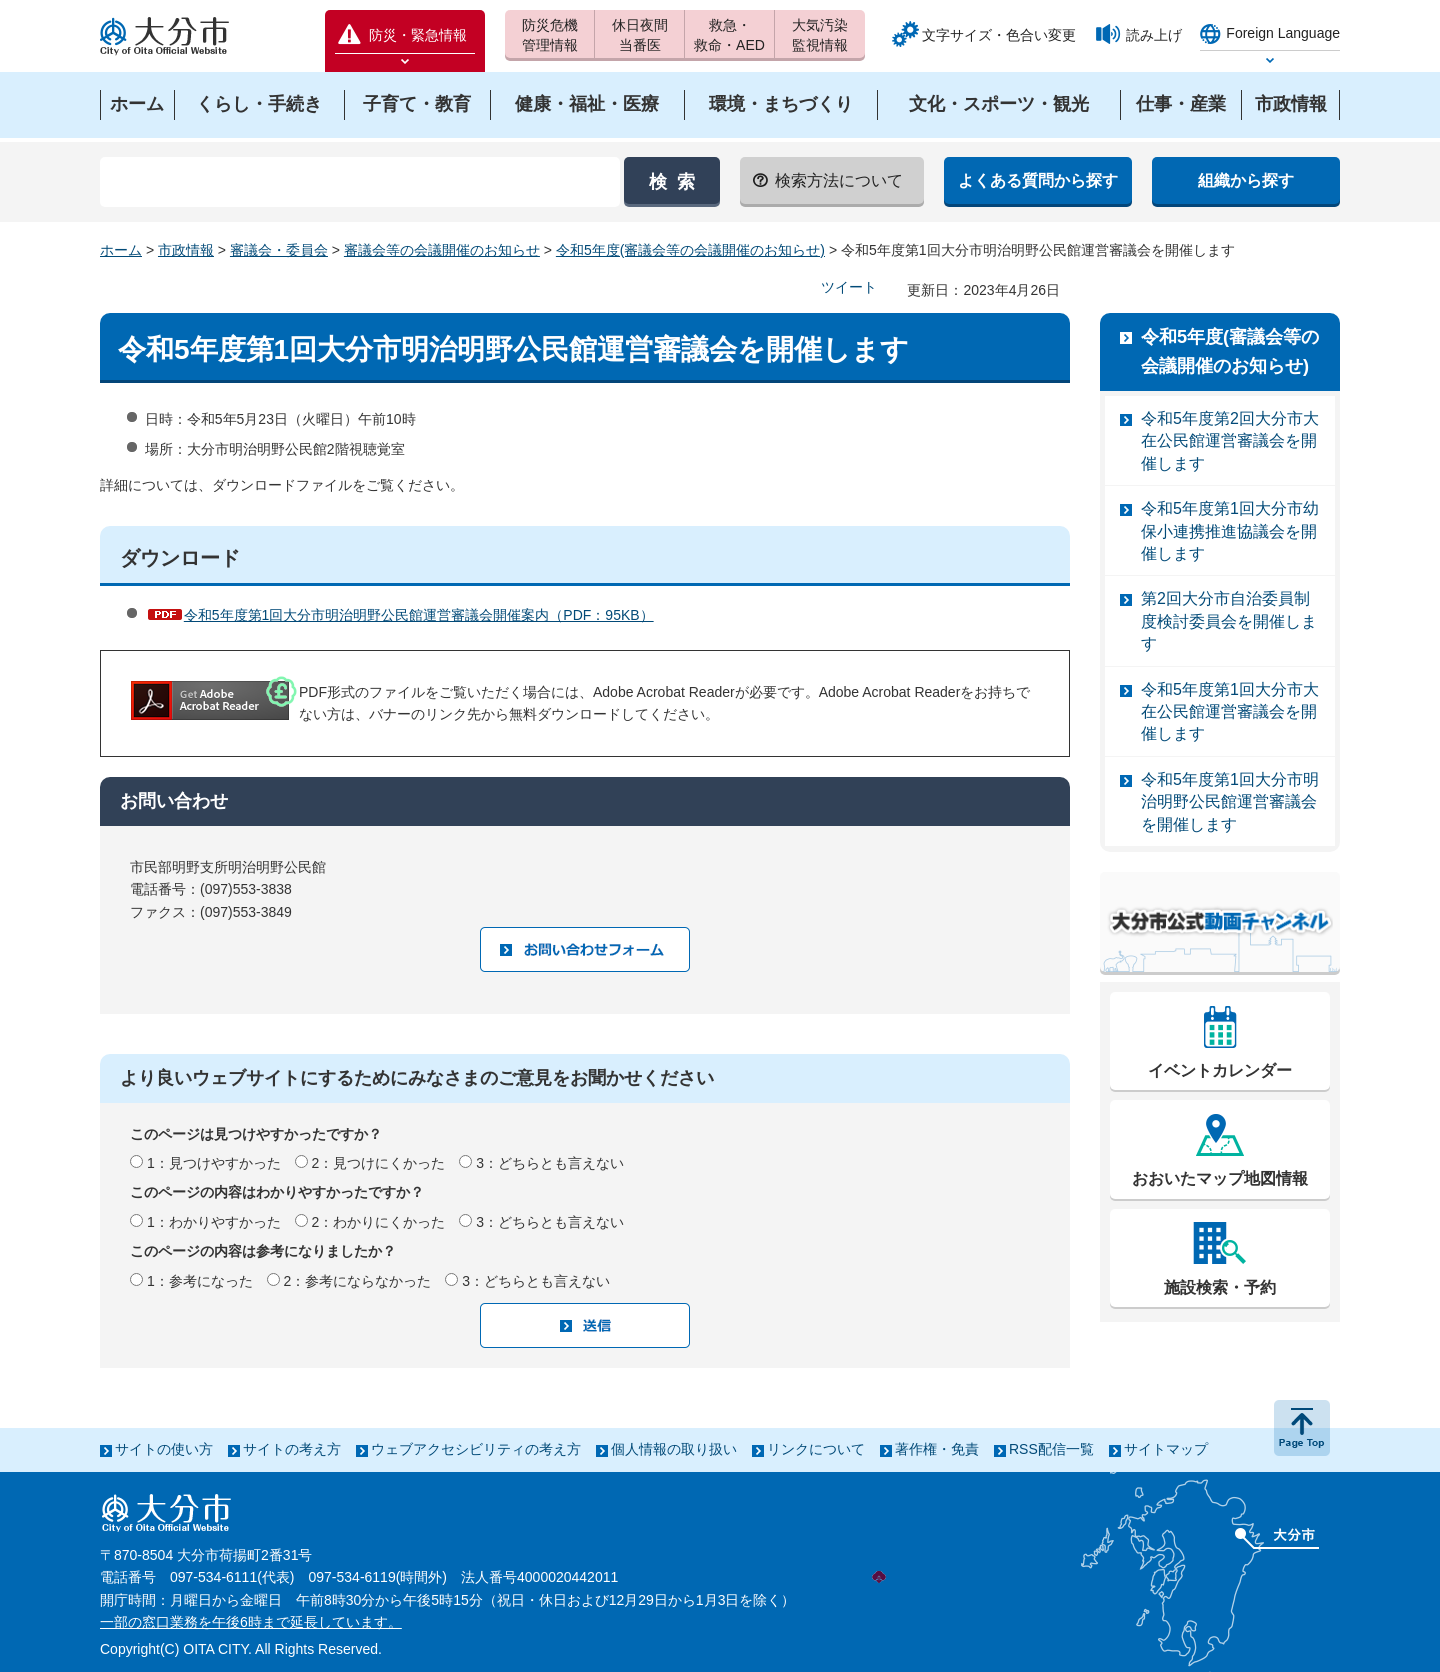  Describe the element at coordinates (879, 1577) in the screenshot. I see `download file from cloud storage` at that location.